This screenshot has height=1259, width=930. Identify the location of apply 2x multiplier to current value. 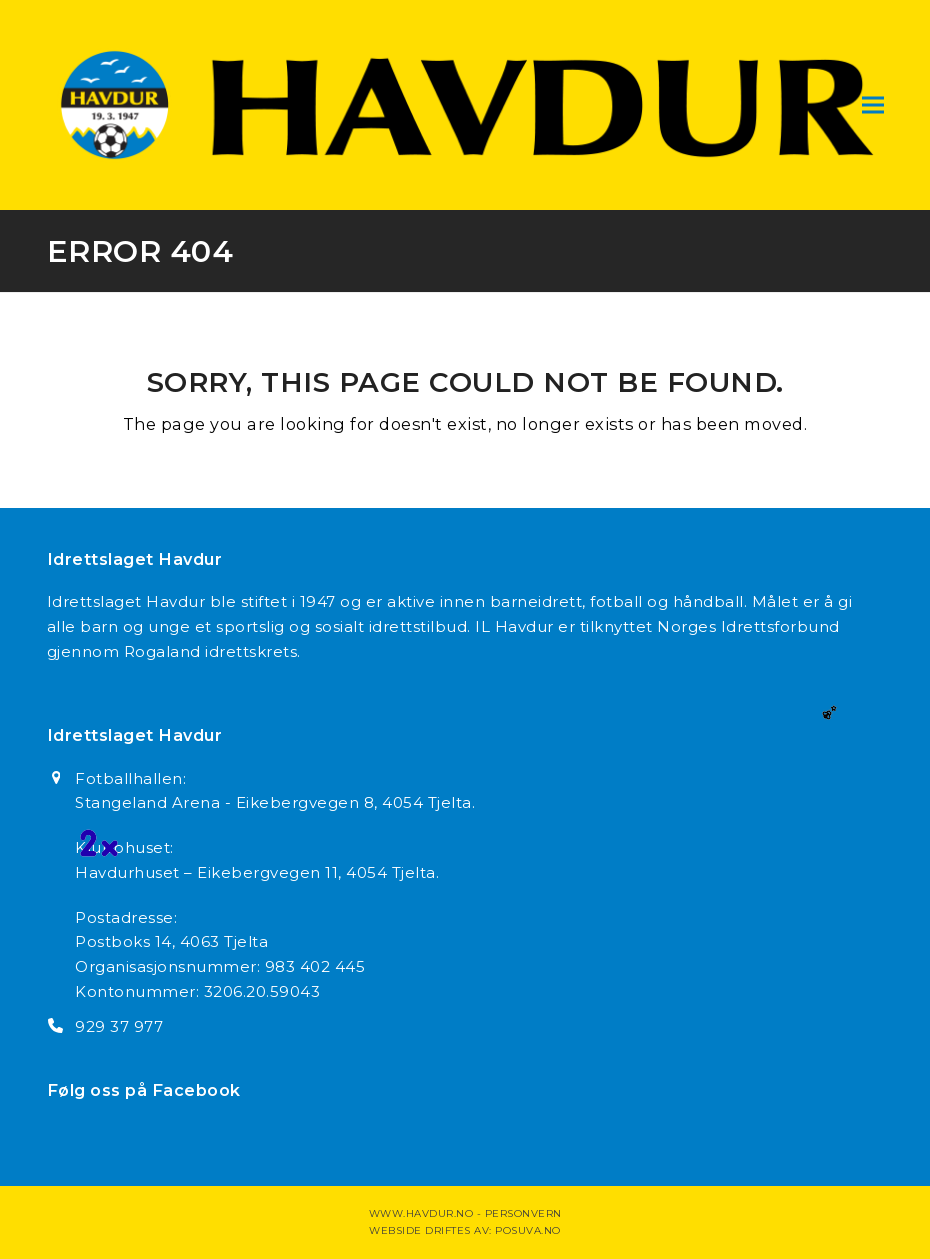
(99, 843).